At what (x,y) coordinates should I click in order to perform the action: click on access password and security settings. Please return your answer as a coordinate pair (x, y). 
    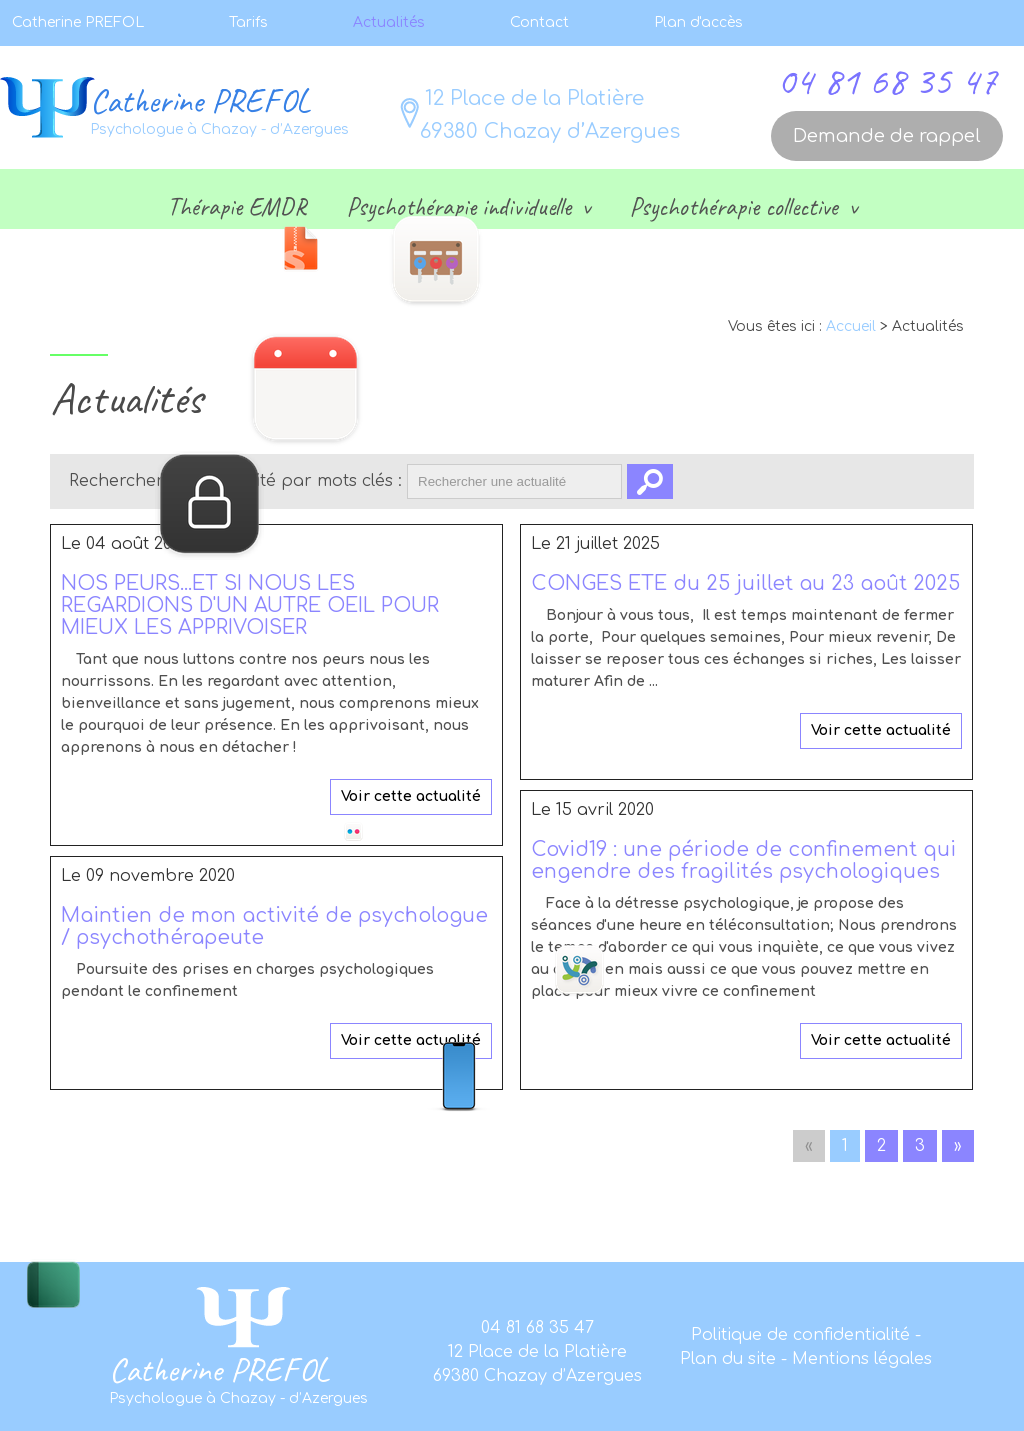
    Looking at the image, I should click on (209, 505).